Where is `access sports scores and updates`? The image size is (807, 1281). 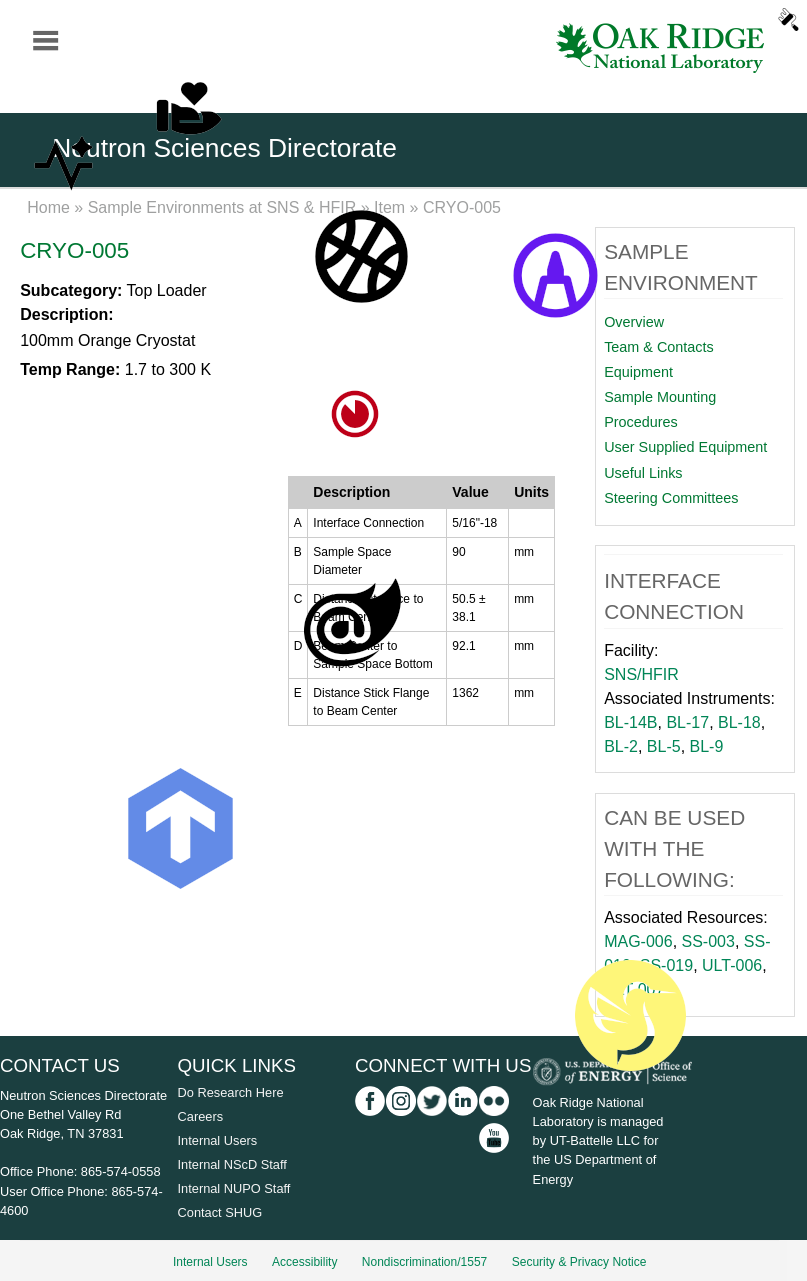 access sports scores and updates is located at coordinates (361, 256).